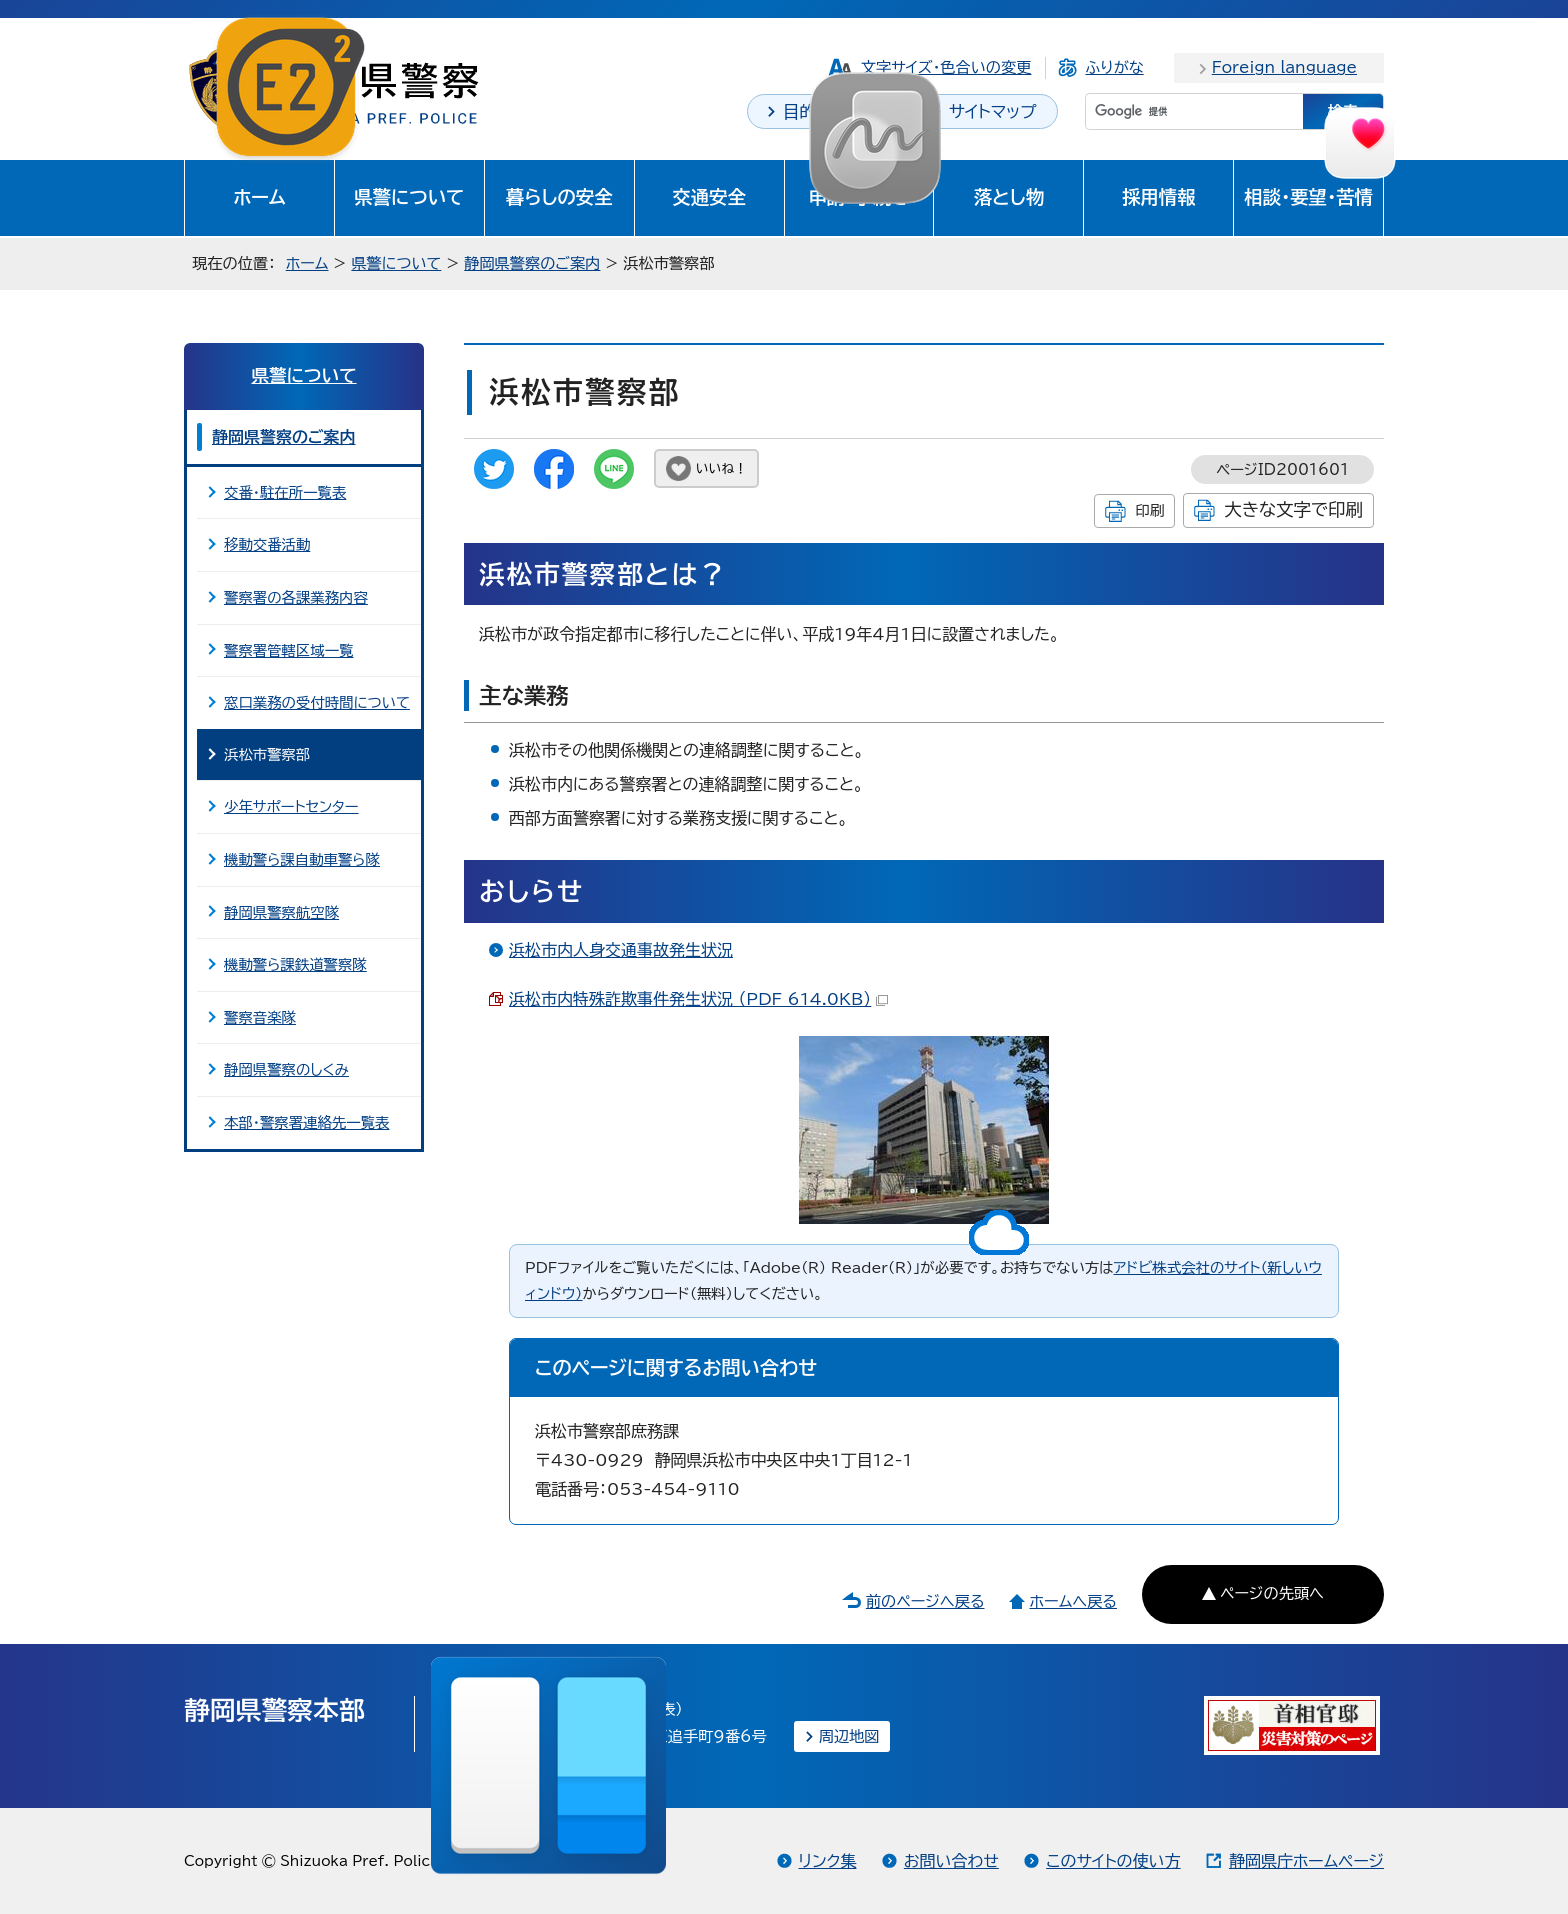 The width and height of the screenshot is (1568, 1914). Describe the element at coordinates (286, 87) in the screenshot. I see `launch Half-Life 2: Episode 2` at that location.